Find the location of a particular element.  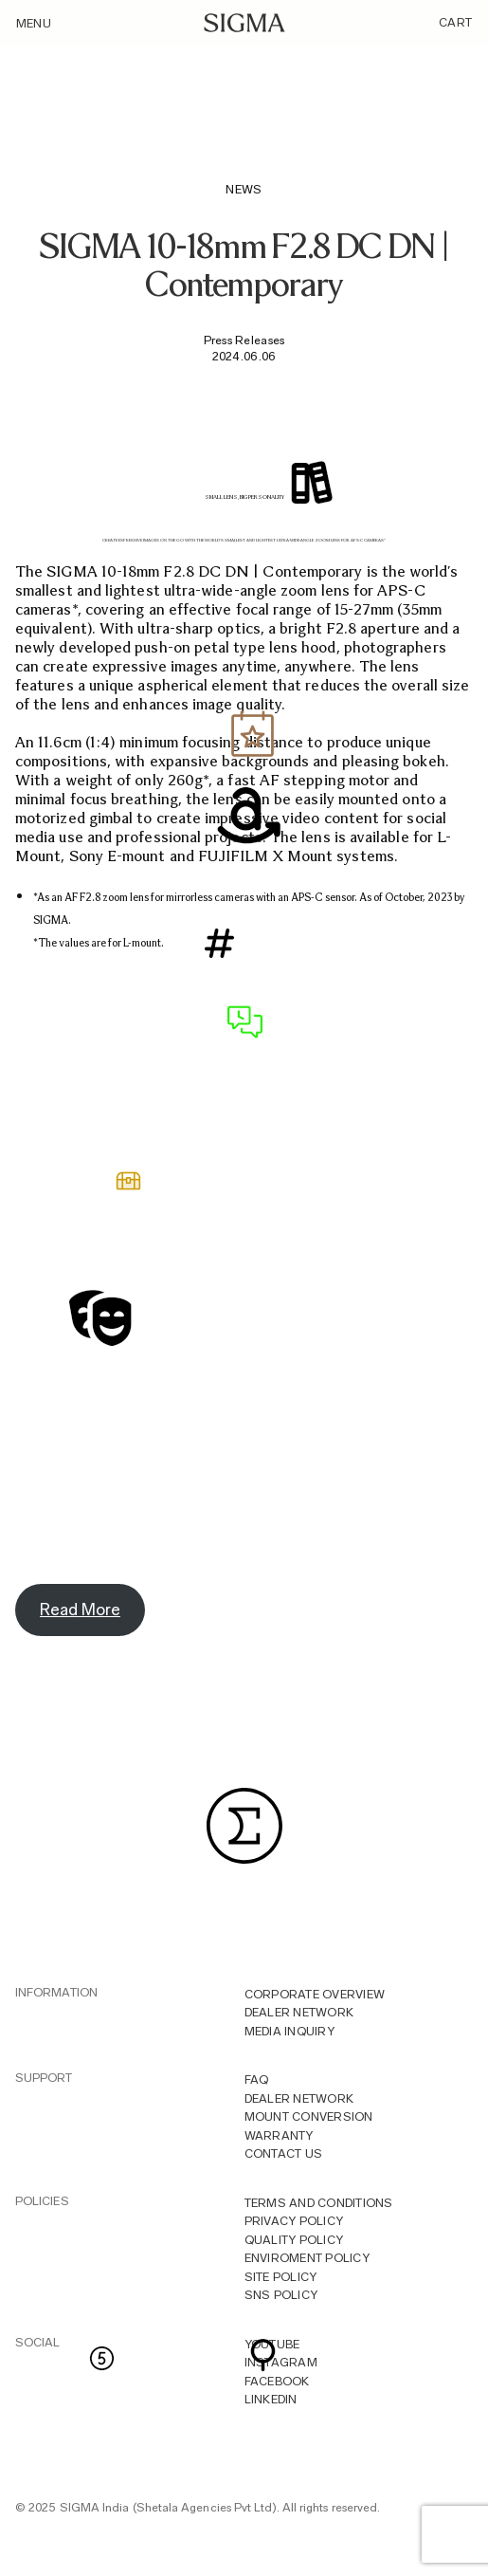

access your library or book collection is located at coordinates (310, 483).